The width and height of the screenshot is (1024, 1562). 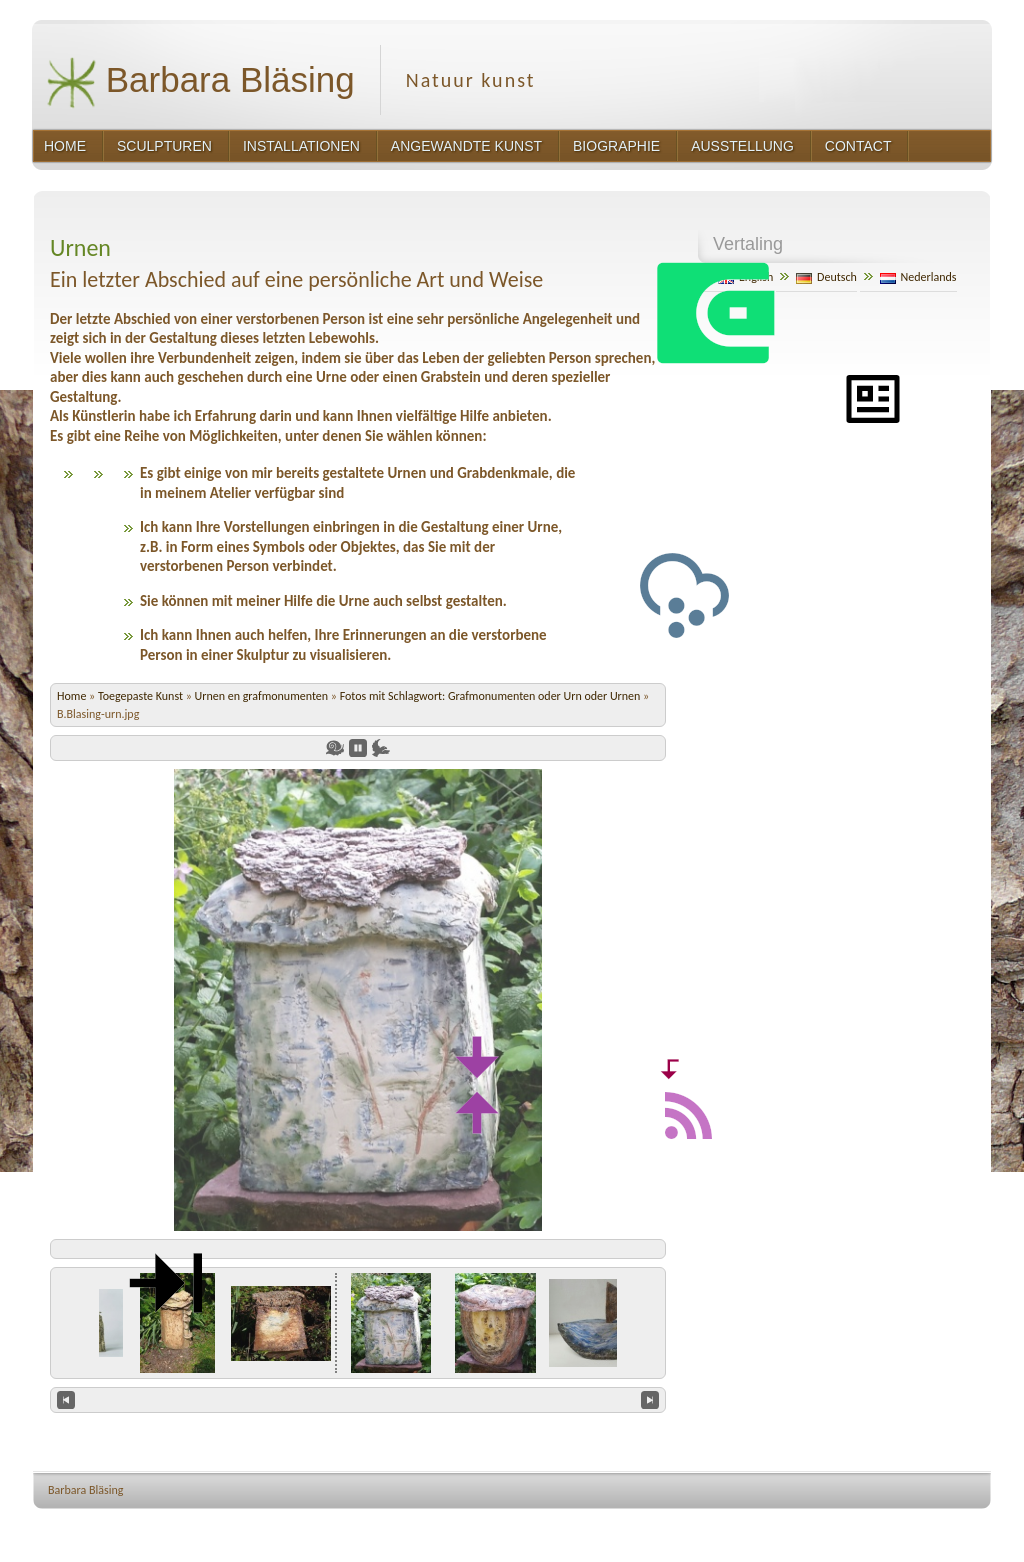 What do you see at coordinates (713, 313) in the screenshot?
I see `access your wallet or payment methods` at bounding box center [713, 313].